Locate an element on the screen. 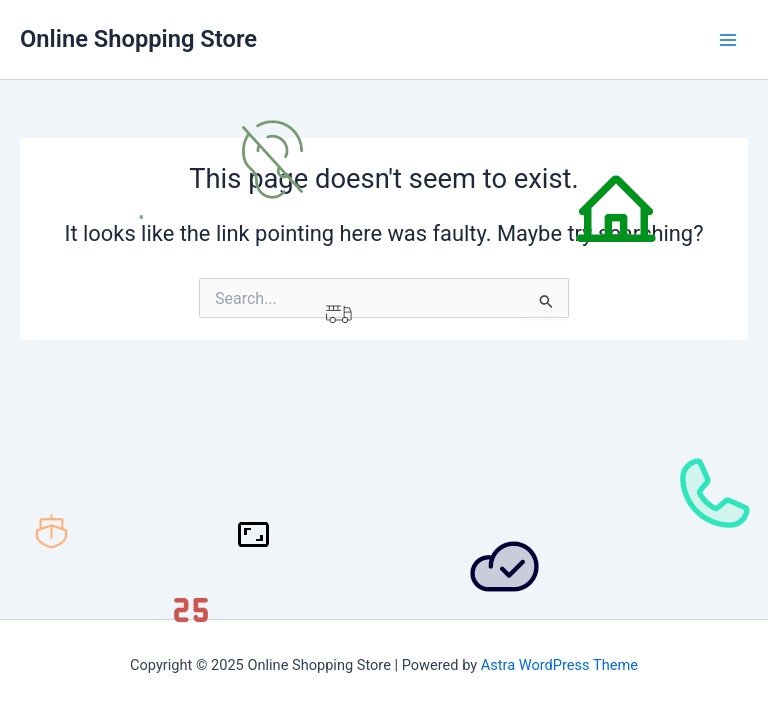 The width and height of the screenshot is (768, 720). adjust aspect ratio settings is located at coordinates (253, 534).